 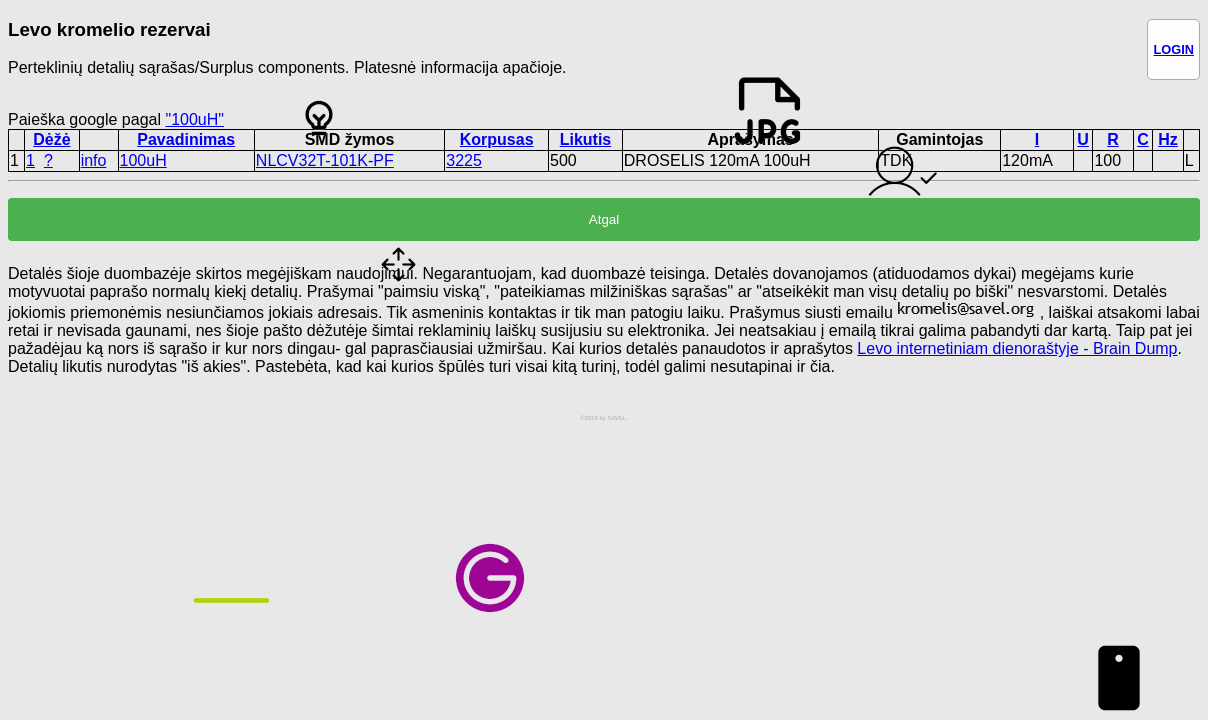 What do you see at coordinates (1119, 678) in the screenshot?
I see `access device camera from mobile` at bounding box center [1119, 678].